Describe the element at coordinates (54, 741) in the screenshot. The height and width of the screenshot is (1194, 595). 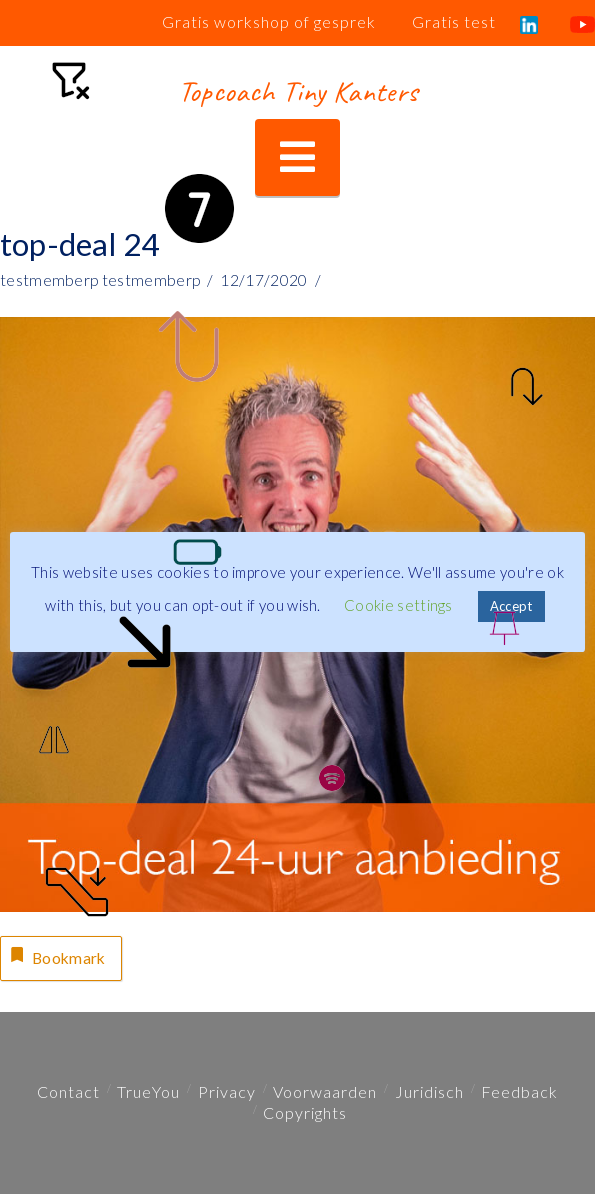
I see `flip image horizontally` at that location.